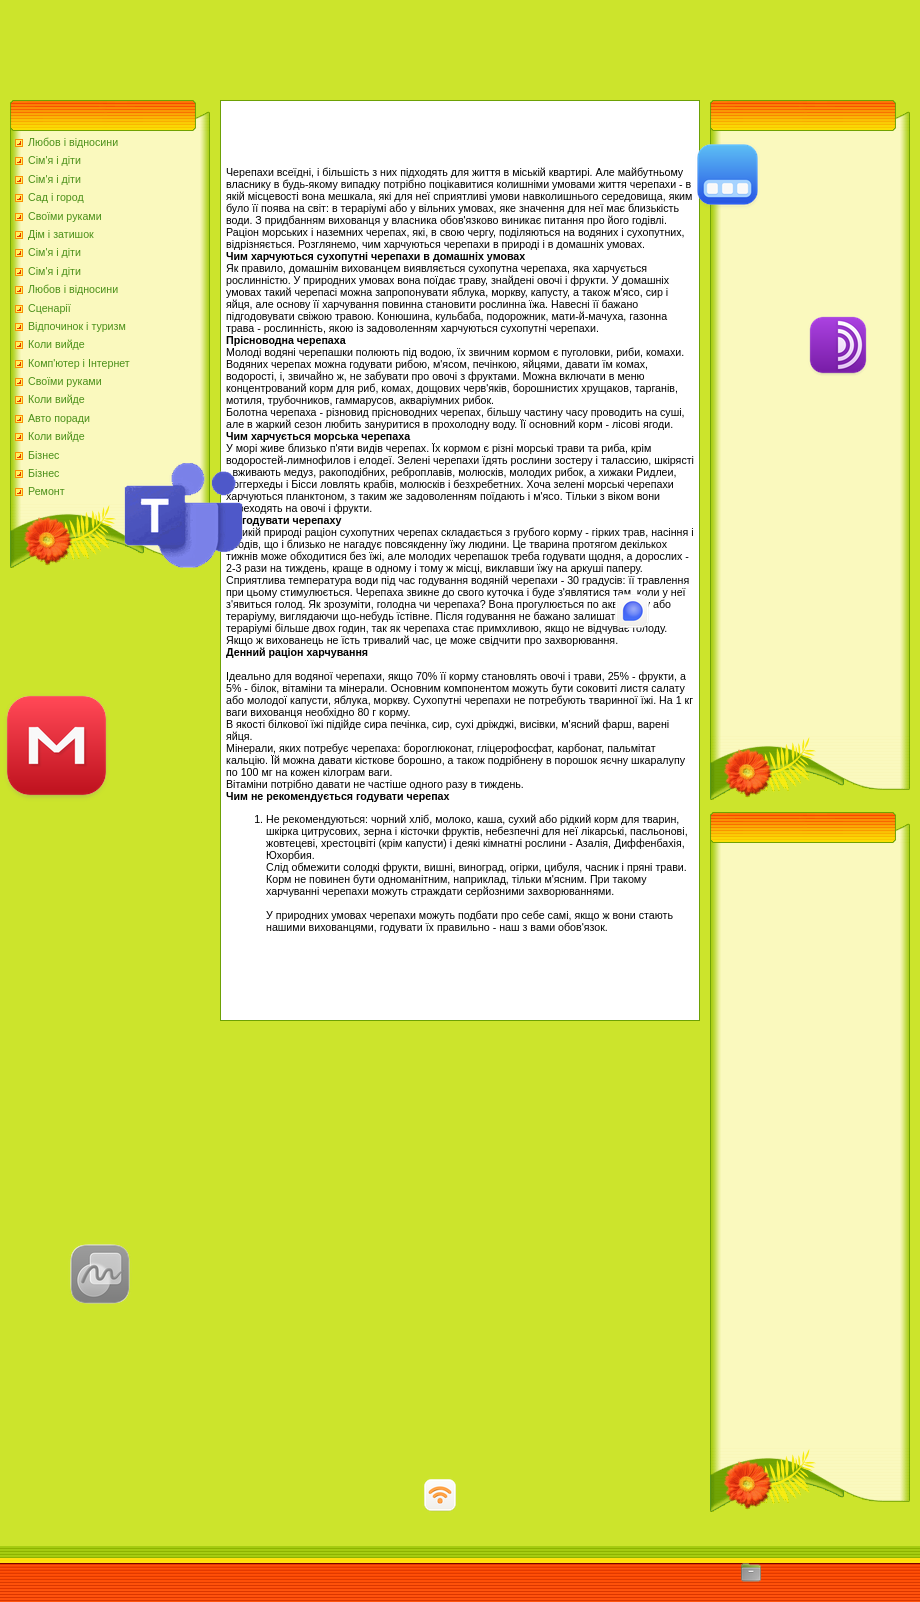 This screenshot has height=1602, width=920. What do you see at coordinates (100, 1274) in the screenshot?
I see `open freeform app for brainstorming and sketching` at bounding box center [100, 1274].